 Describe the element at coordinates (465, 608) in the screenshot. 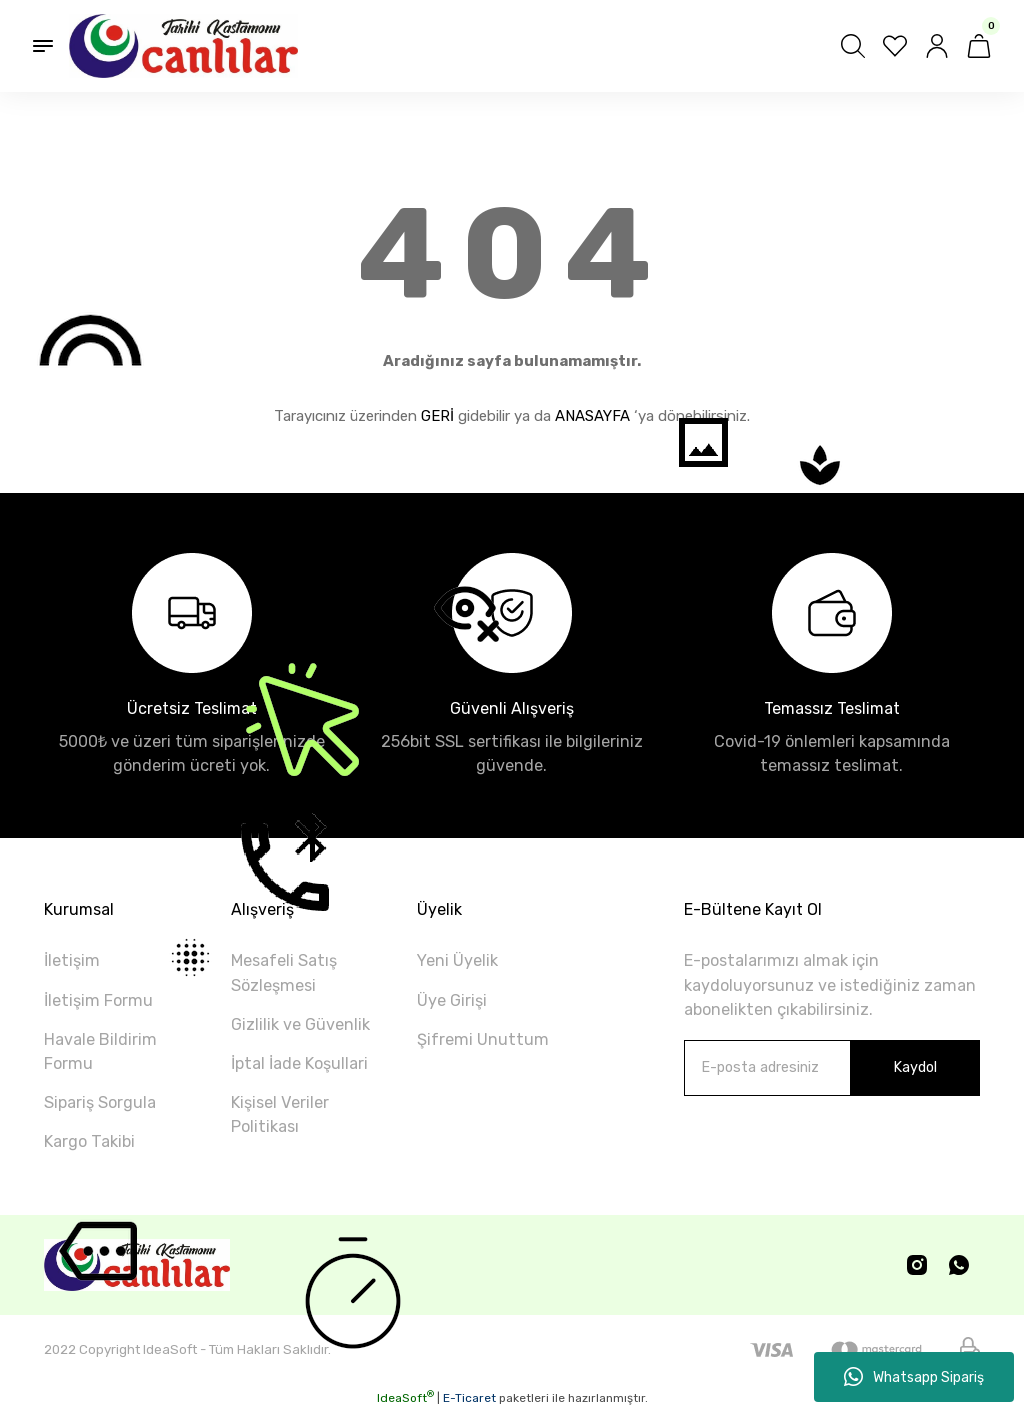

I see `hide from view` at that location.